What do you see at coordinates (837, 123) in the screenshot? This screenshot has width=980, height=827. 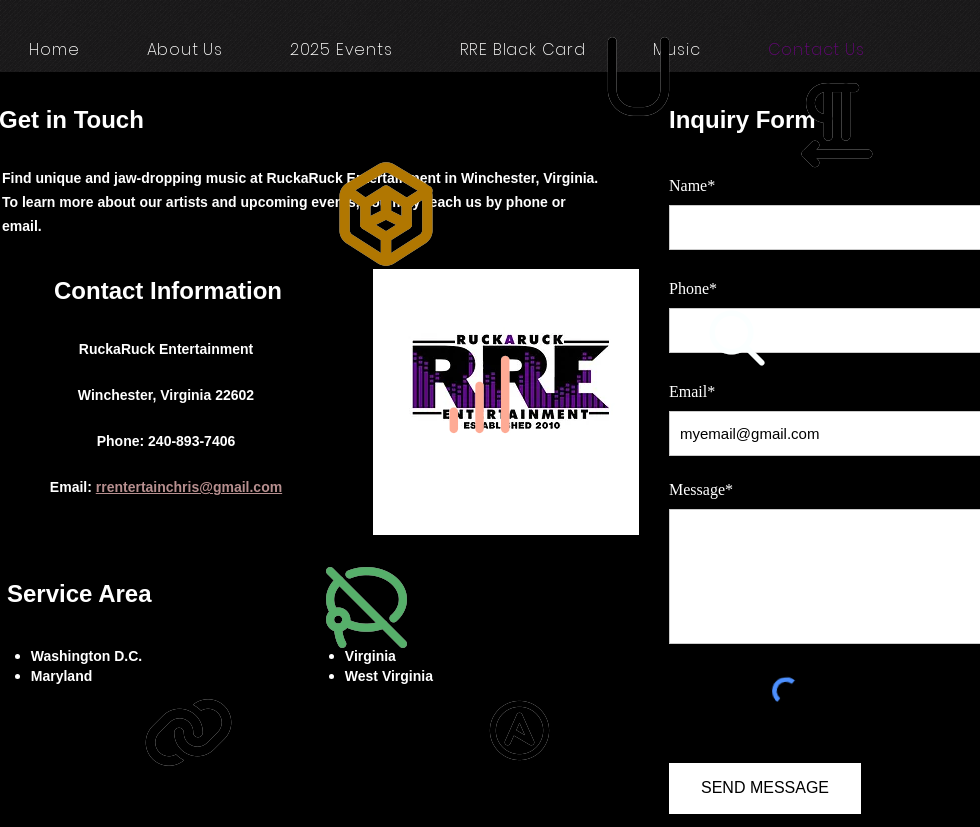 I see `switch text direction to right-to-left` at bounding box center [837, 123].